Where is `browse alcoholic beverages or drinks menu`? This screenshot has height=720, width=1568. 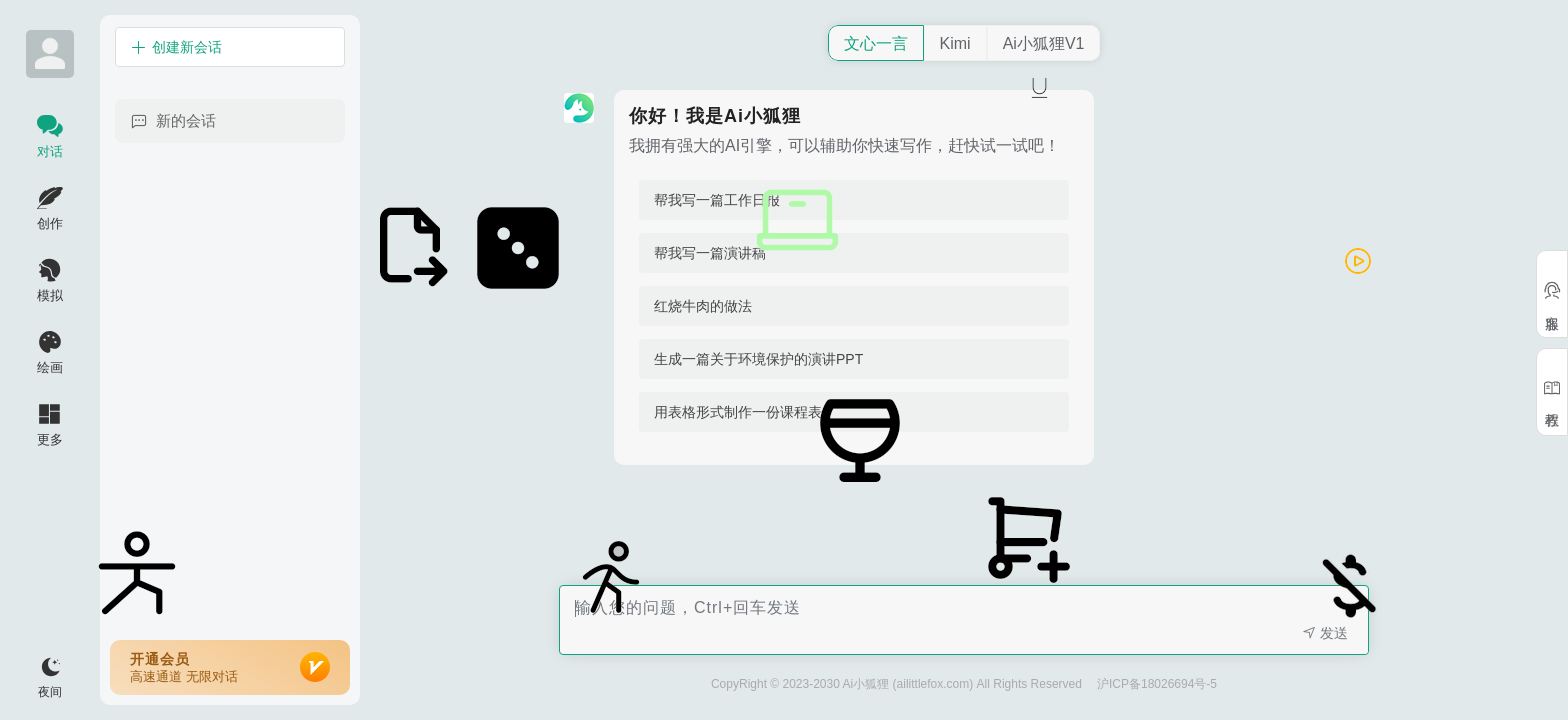
browse alcoholic beverages or drinks menu is located at coordinates (860, 439).